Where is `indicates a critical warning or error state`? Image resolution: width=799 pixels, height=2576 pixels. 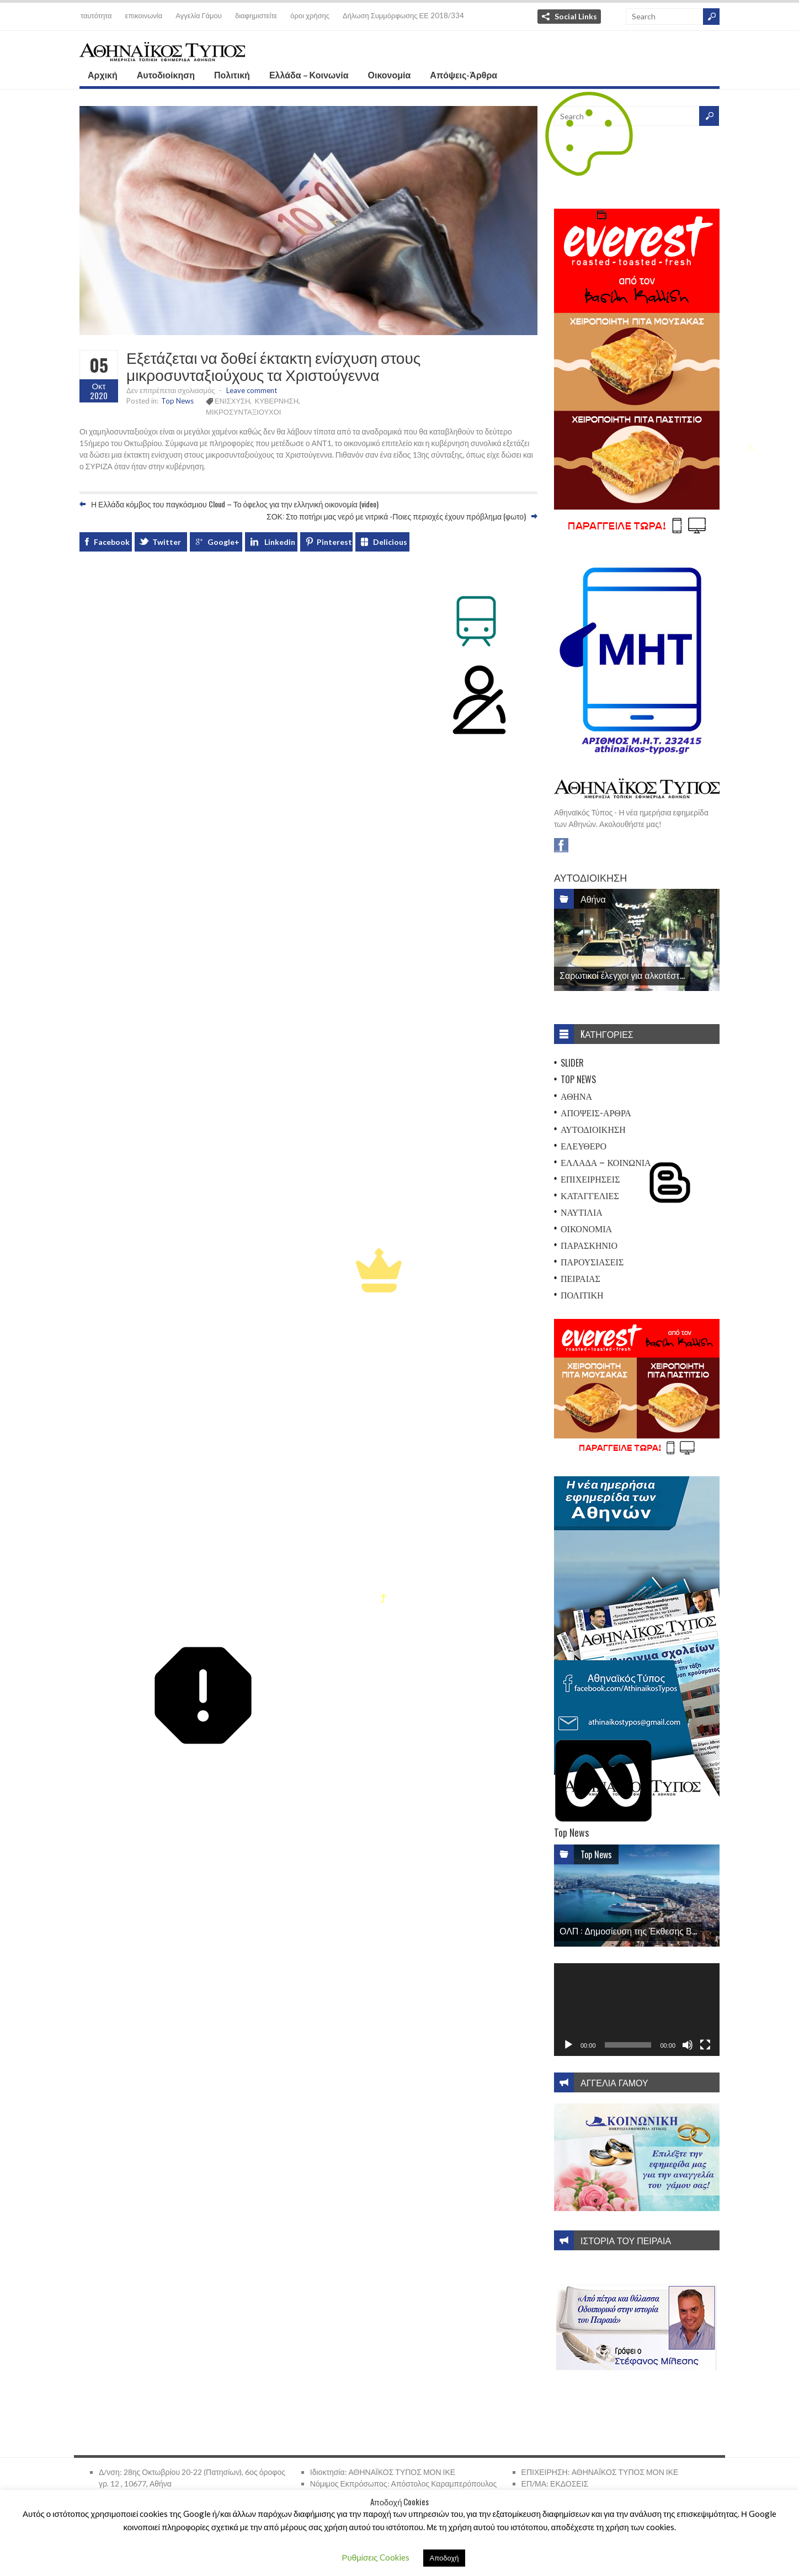 indicates a critical warning or error state is located at coordinates (203, 1695).